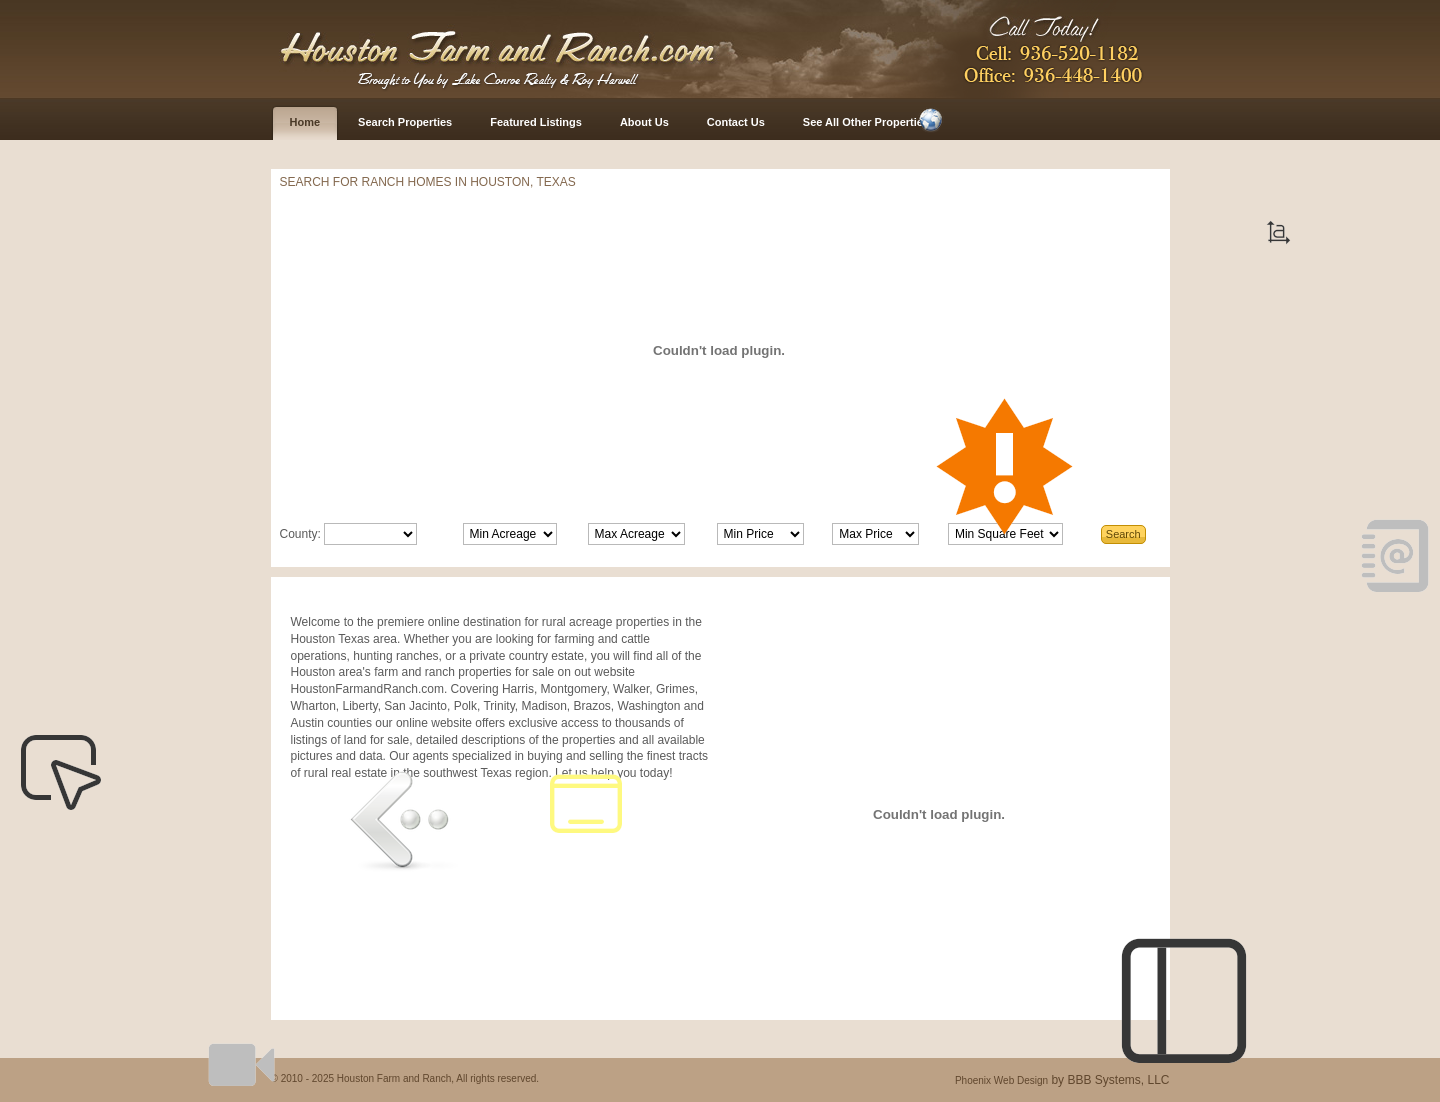 This screenshot has width=1440, height=1102. Describe the element at coordinates (61, 770) in the screenshot. I see `access pointer and cursor accessibility settings` at that location.